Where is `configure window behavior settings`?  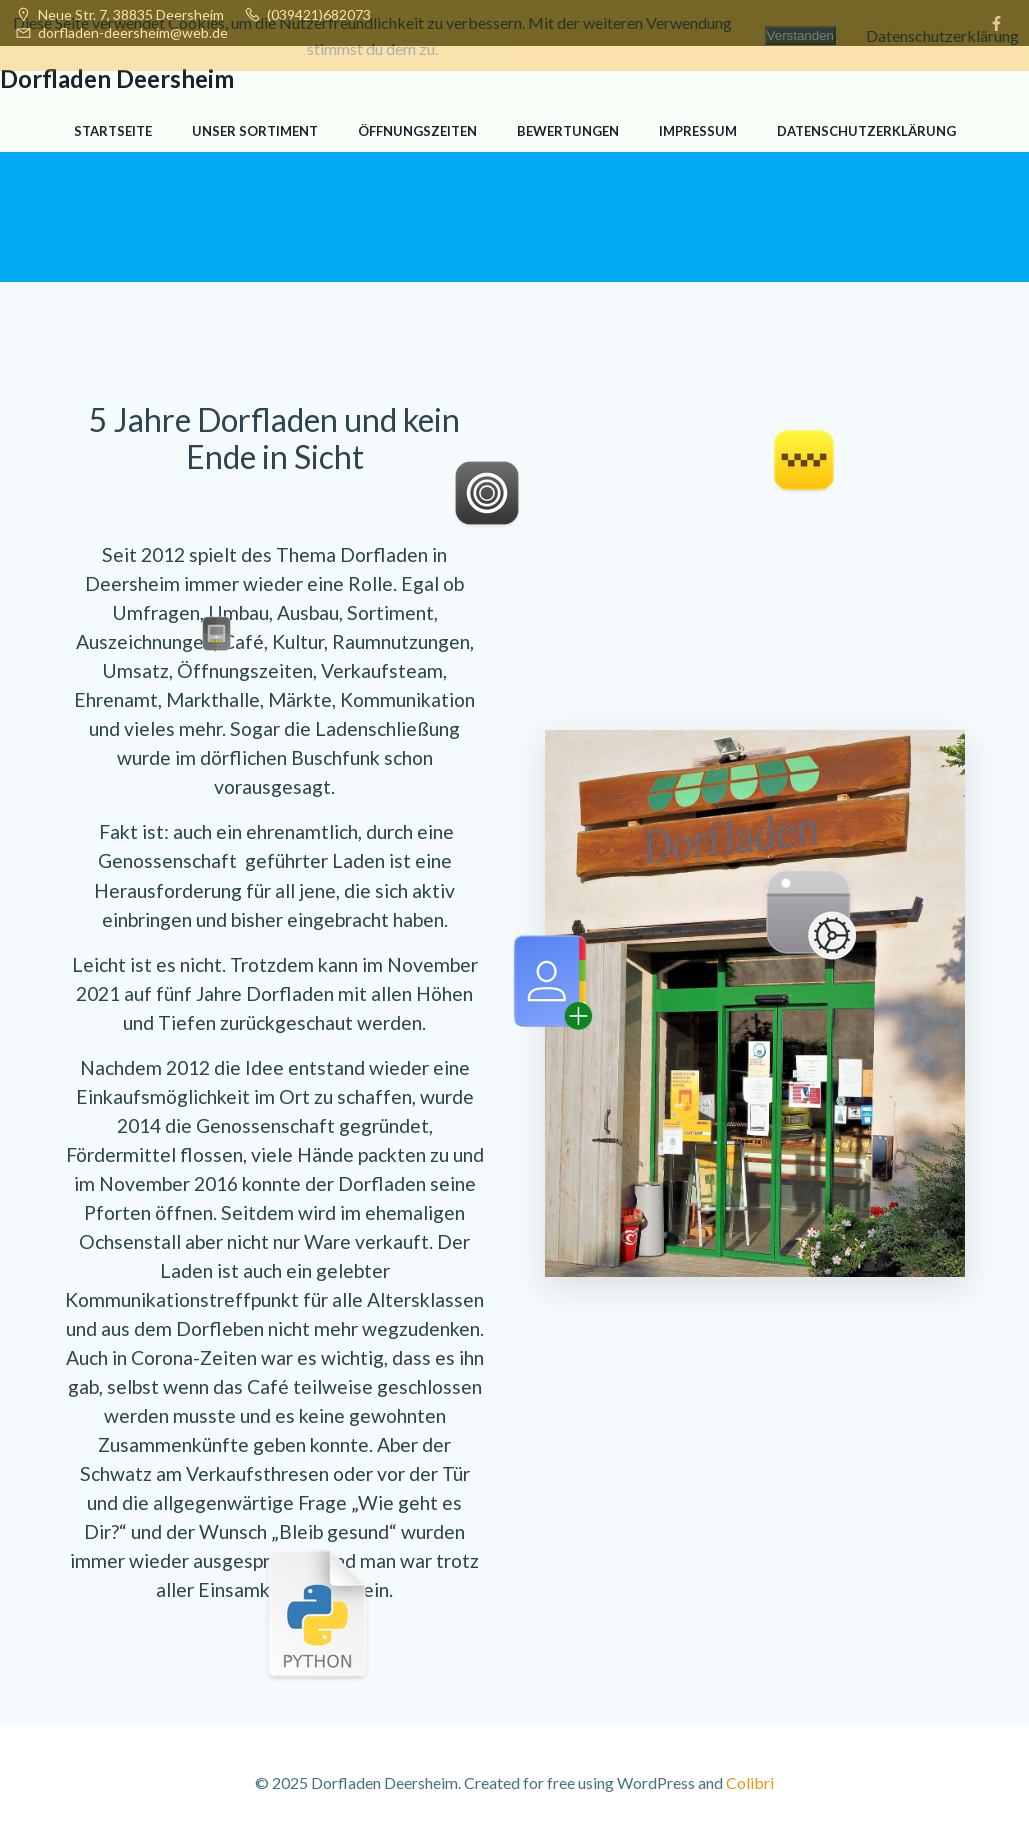
configure window behavior settings is located at coordinates (809, 913).